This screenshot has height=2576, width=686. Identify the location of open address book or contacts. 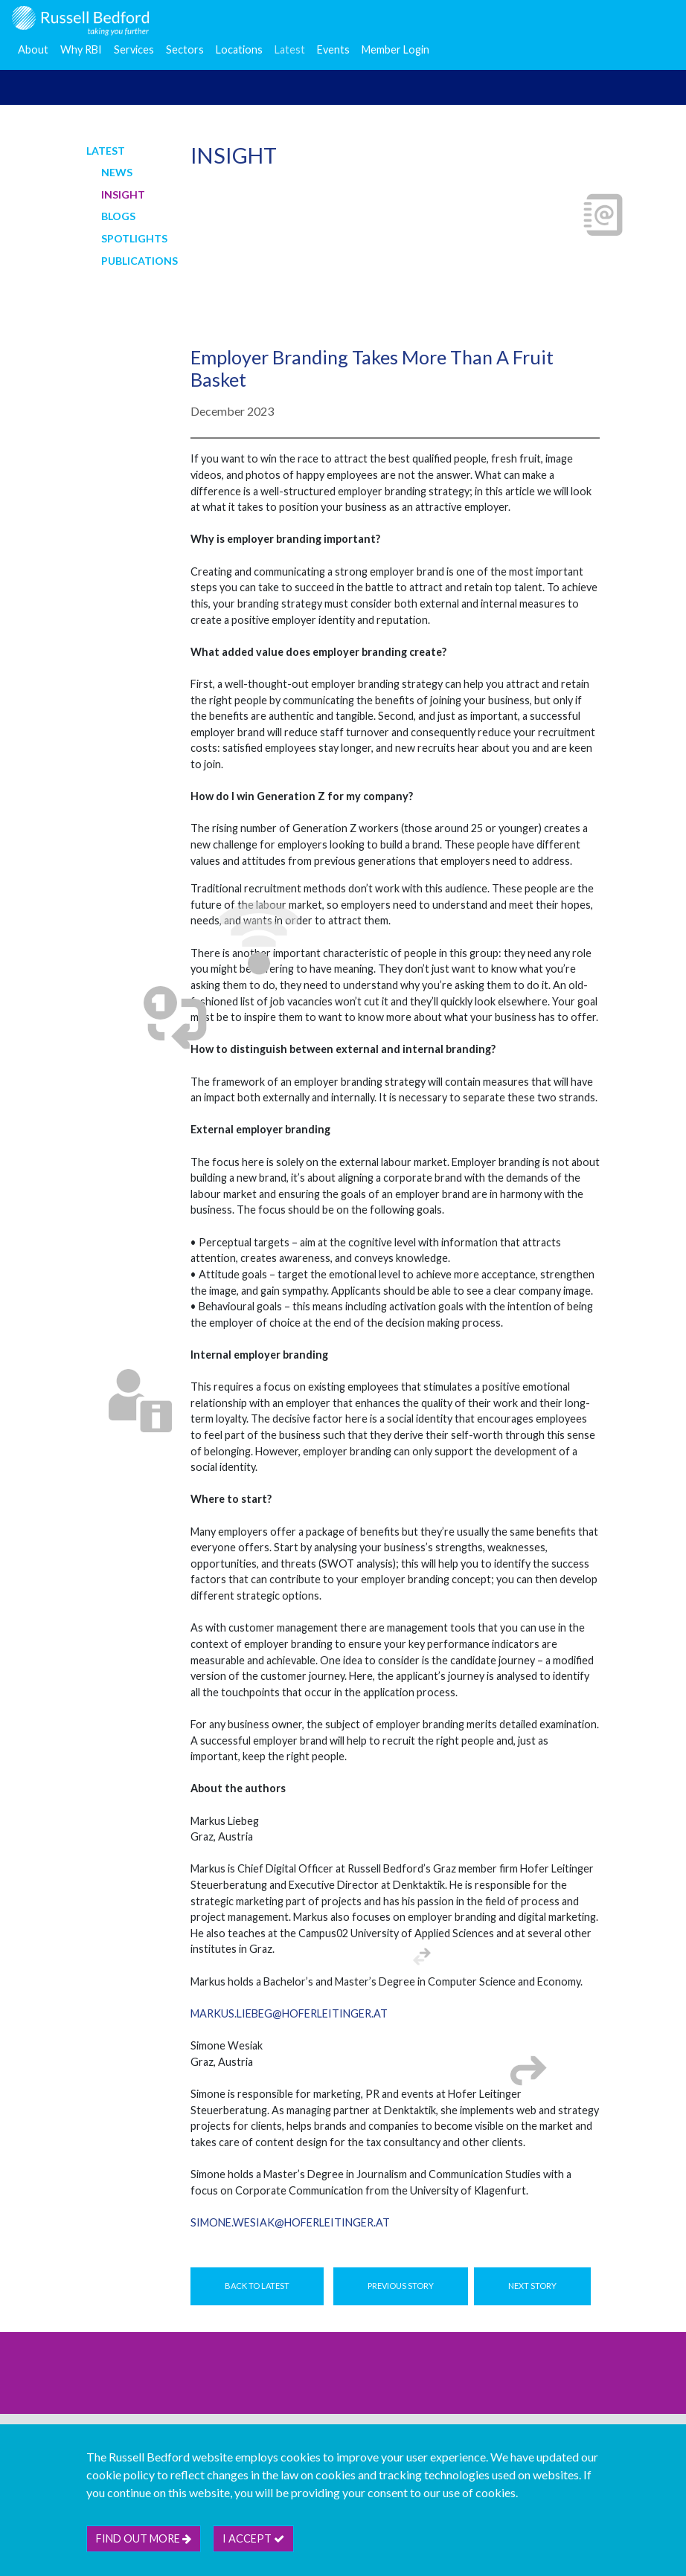
(606, 213).